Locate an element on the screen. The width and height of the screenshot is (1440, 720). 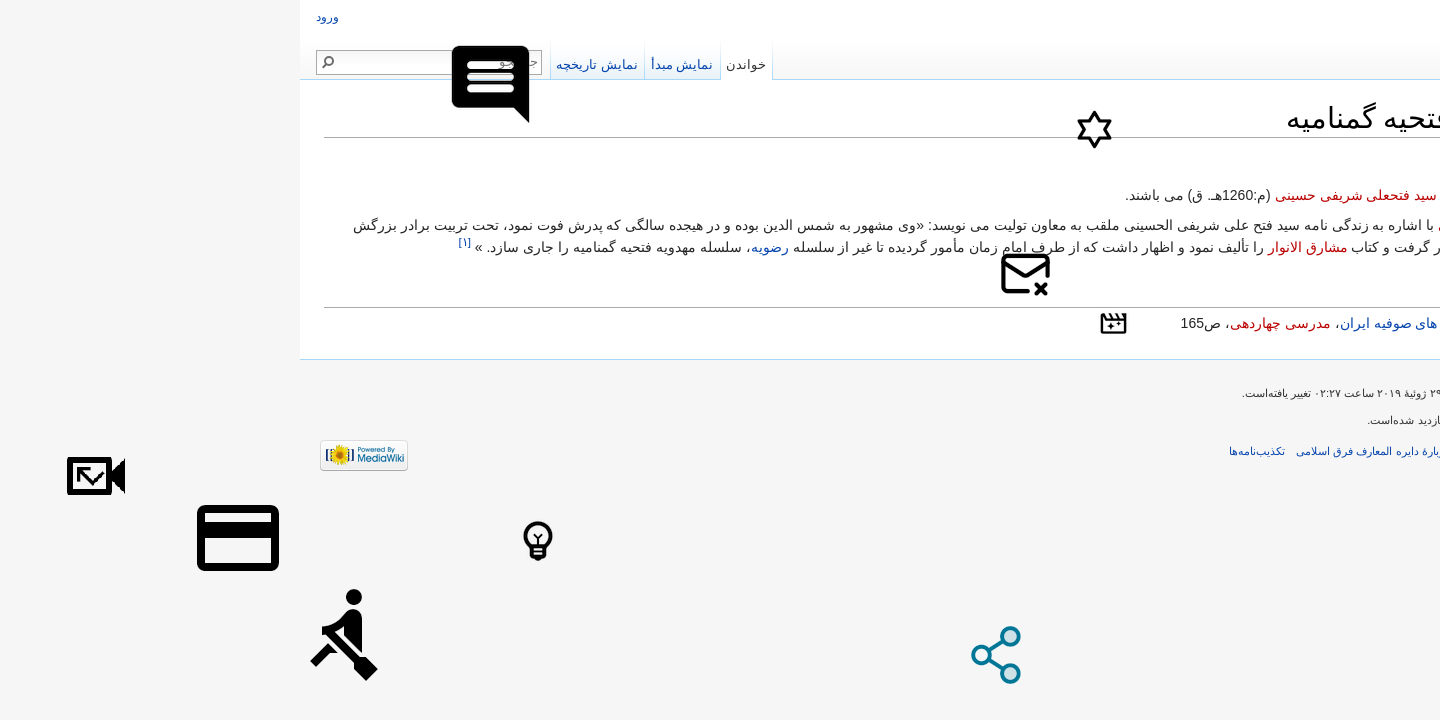
open comments section is located at coordinates (490, 84).